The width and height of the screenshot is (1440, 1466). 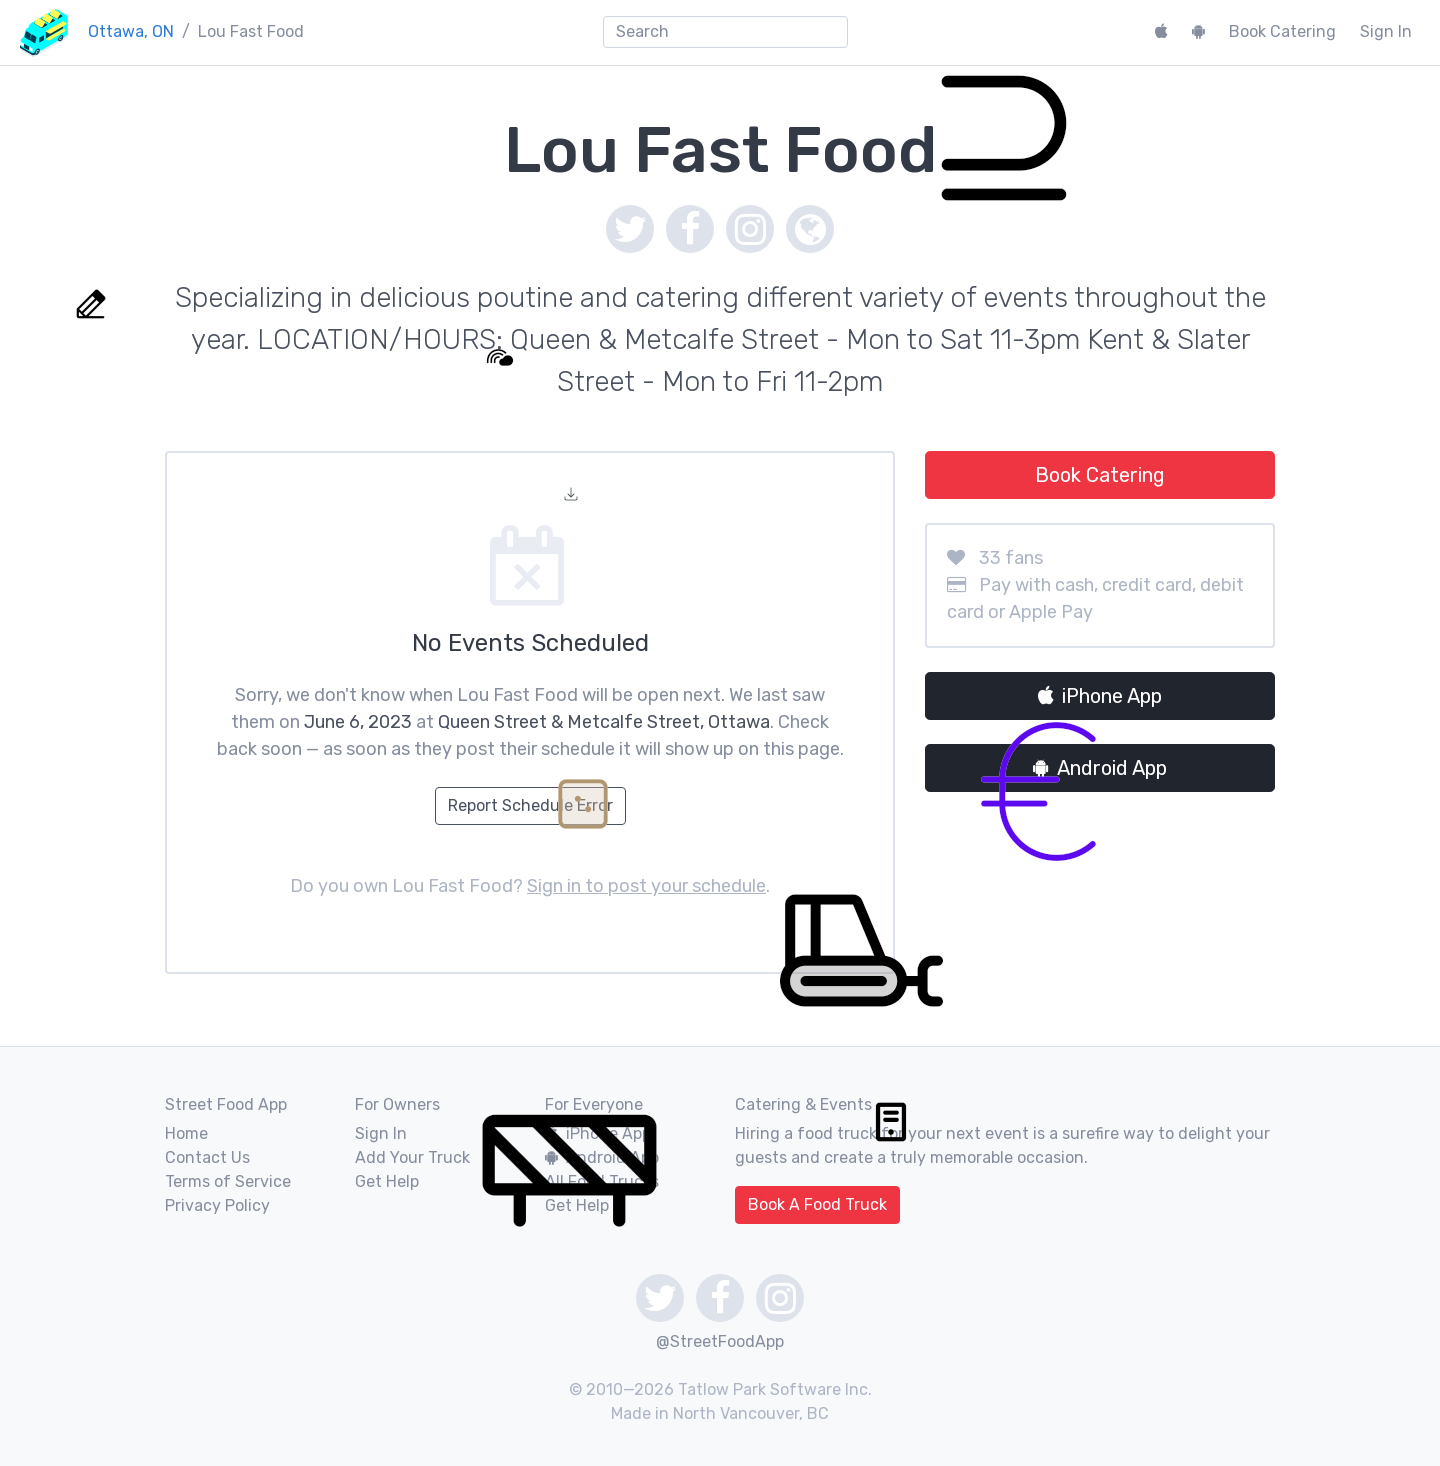 What do you see at coordinates (571, 494) in the screenshot?
I see `download a file or document` at bounding box center [571, 494].